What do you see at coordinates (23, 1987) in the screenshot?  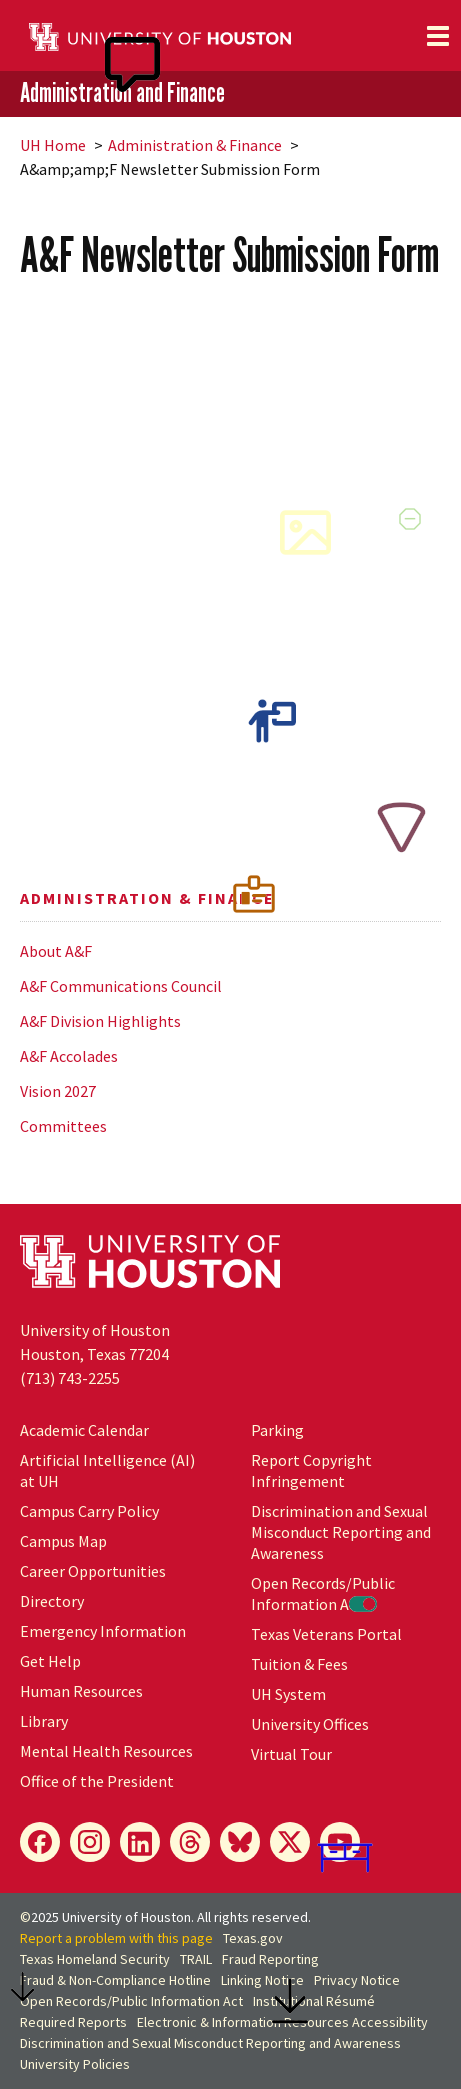 I see `scroll down or view more content` at bounding box center [23, 1987].